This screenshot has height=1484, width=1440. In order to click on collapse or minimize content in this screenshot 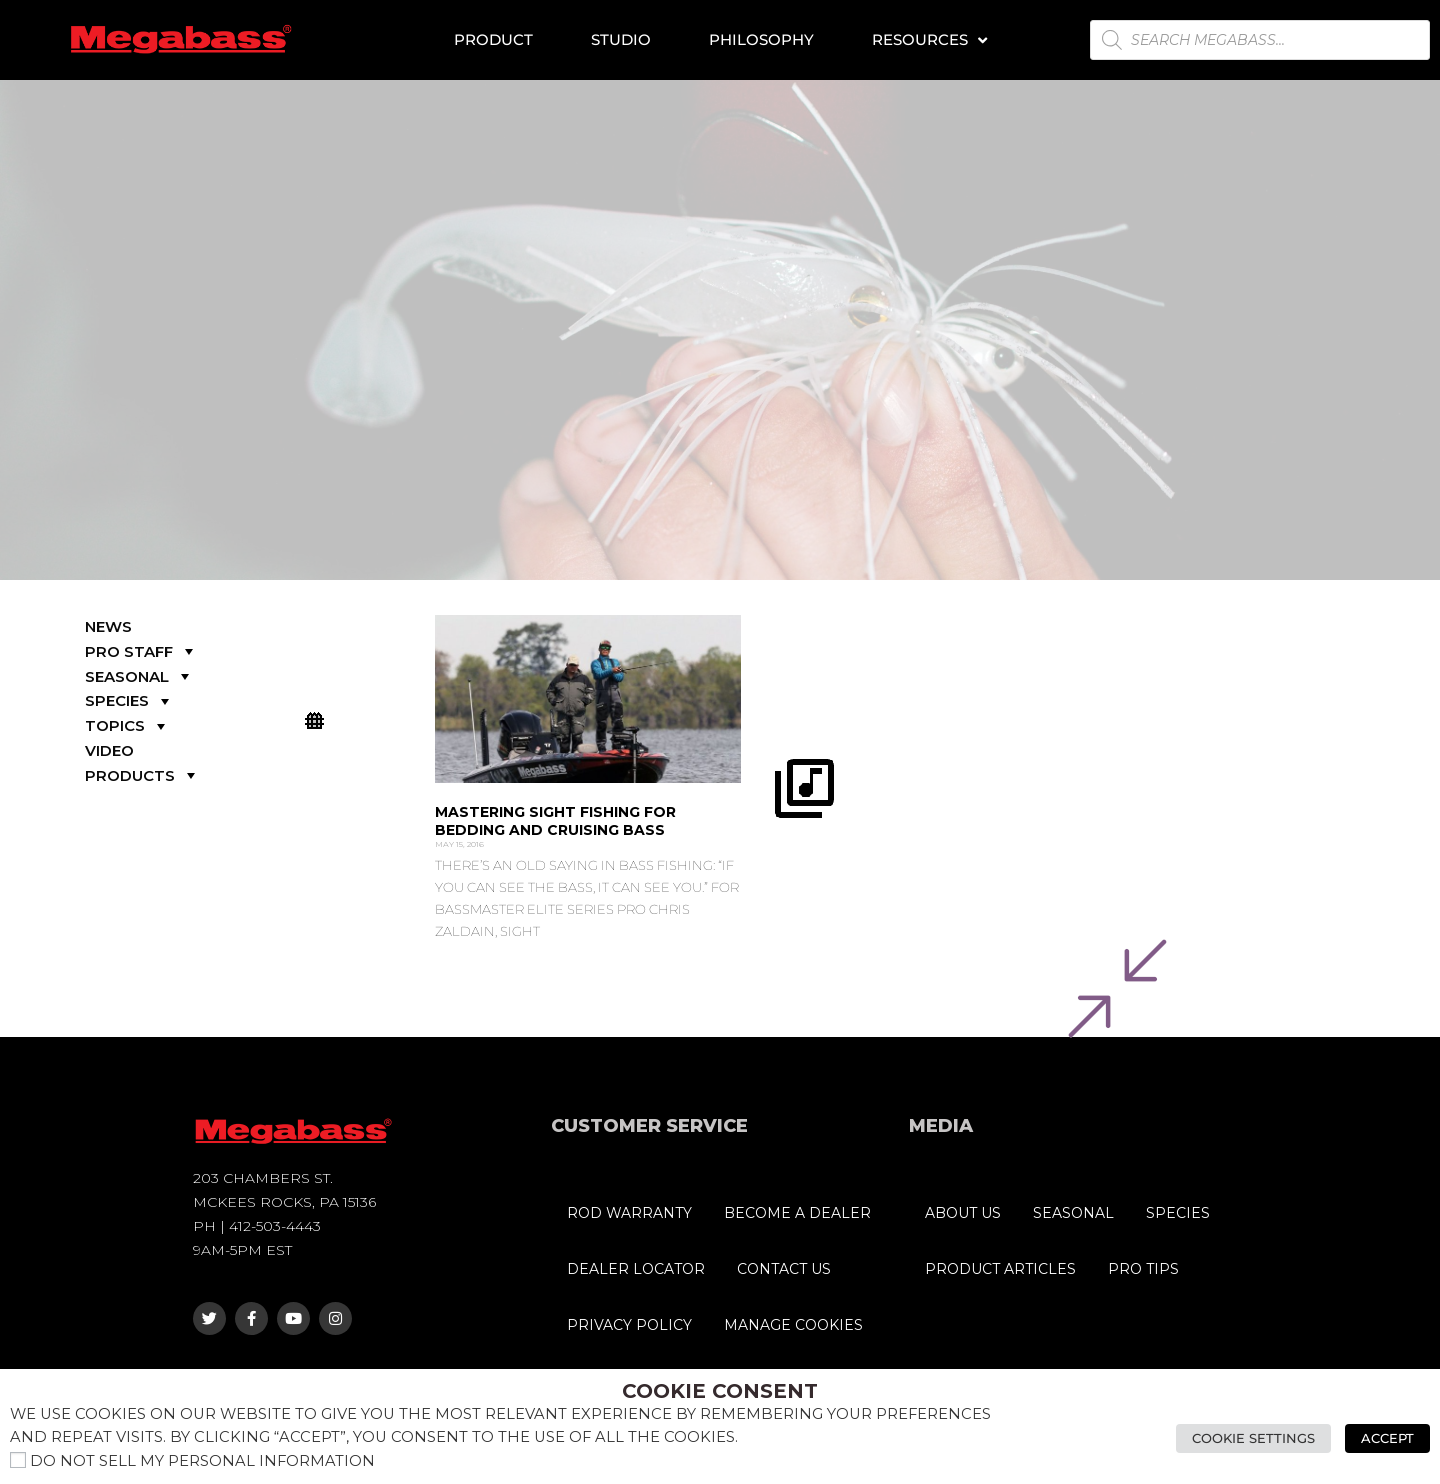, I will do `click(1117, 988)`.